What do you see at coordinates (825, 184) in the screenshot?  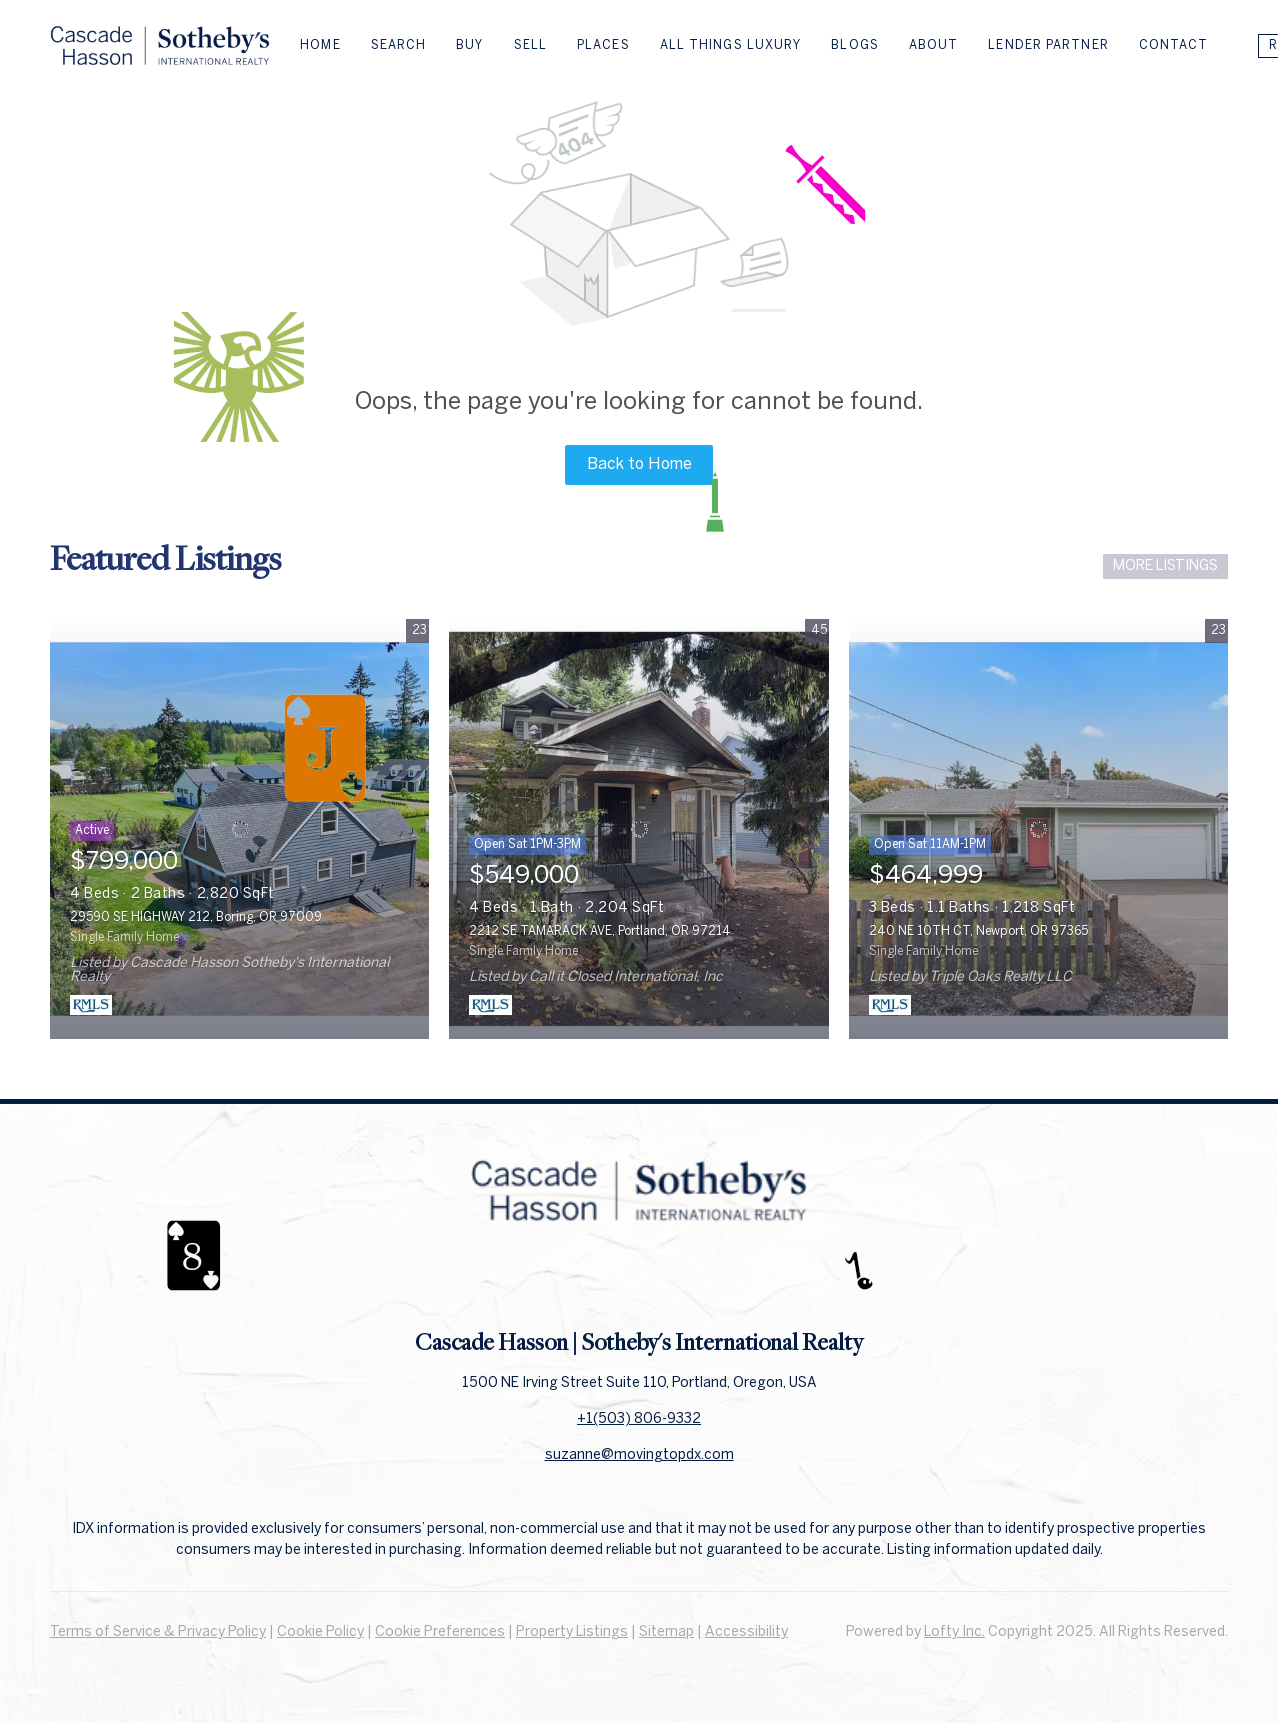 I see `select crocodile-themed sword weapon` at bounding box center [825, 184].